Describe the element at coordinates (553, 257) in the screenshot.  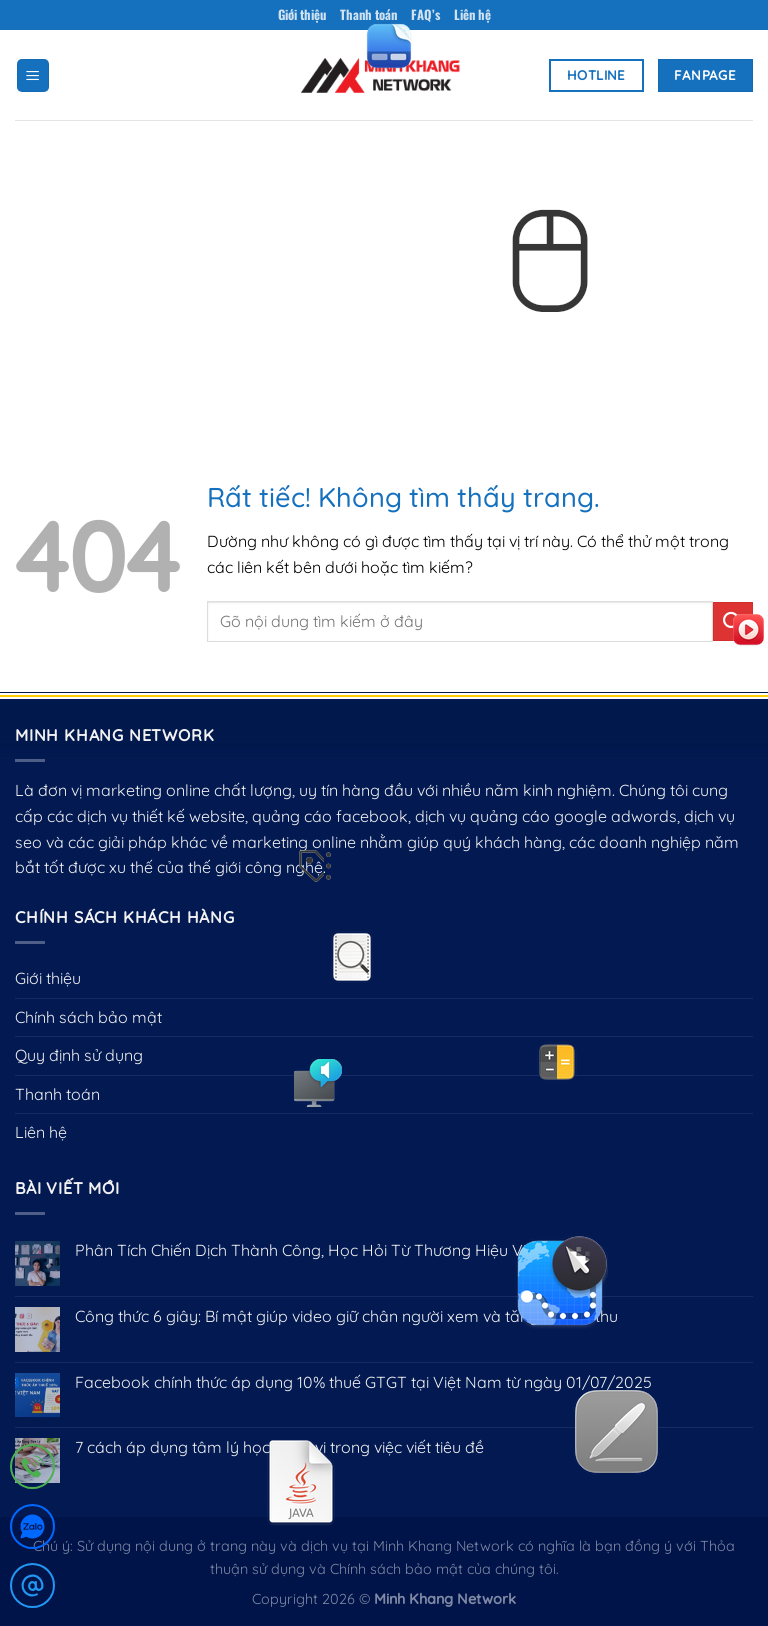
I see `mouse input device settings` at that location.